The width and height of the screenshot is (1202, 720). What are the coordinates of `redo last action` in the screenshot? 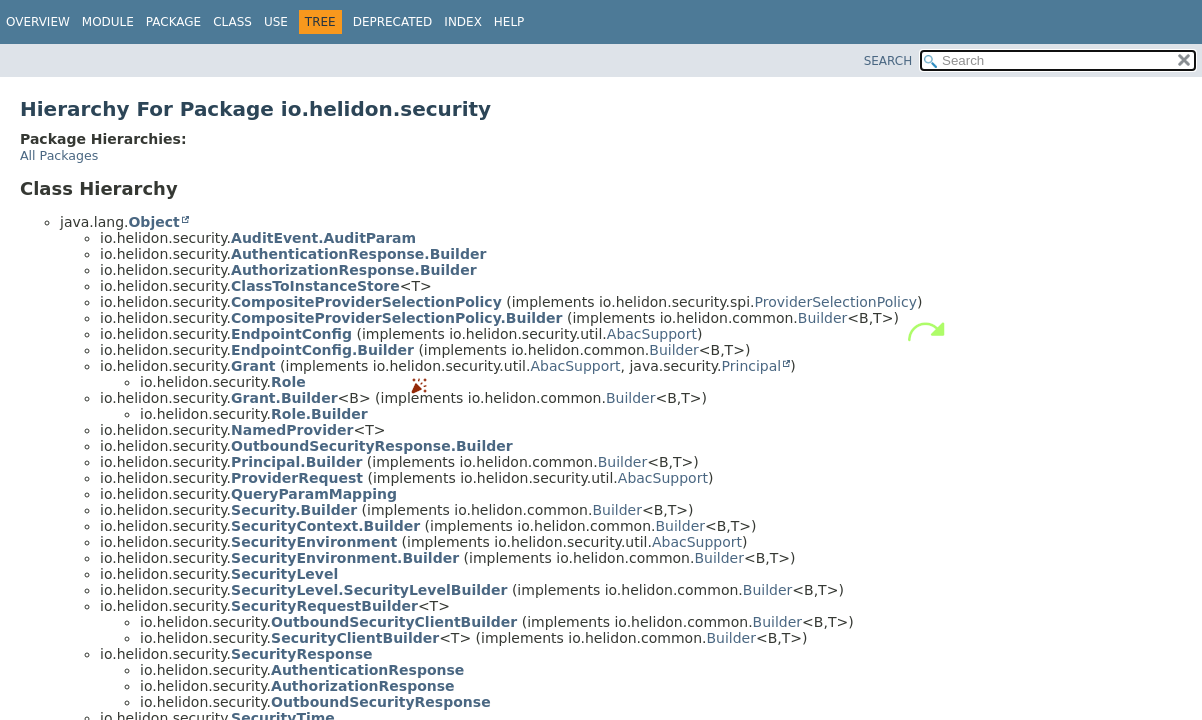 It's located at (925, 330).